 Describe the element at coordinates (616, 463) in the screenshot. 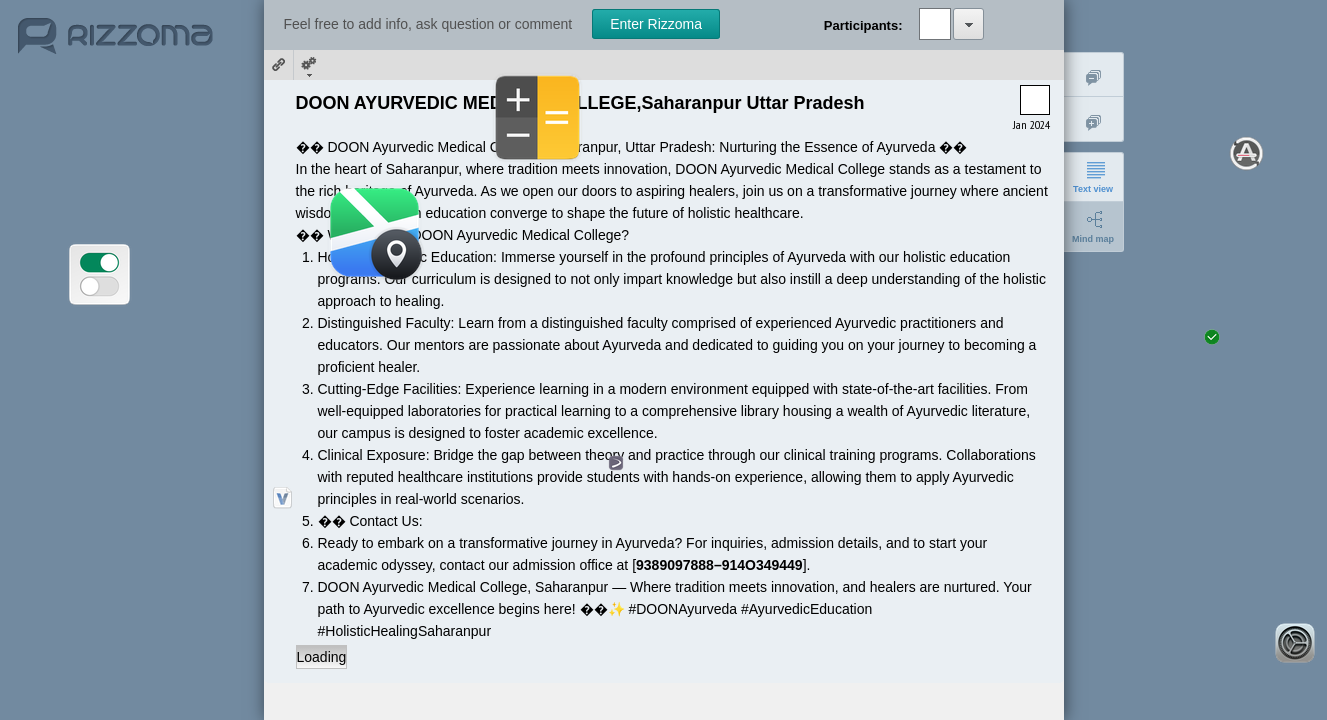

I see `launch the devuan linux application` at that location.